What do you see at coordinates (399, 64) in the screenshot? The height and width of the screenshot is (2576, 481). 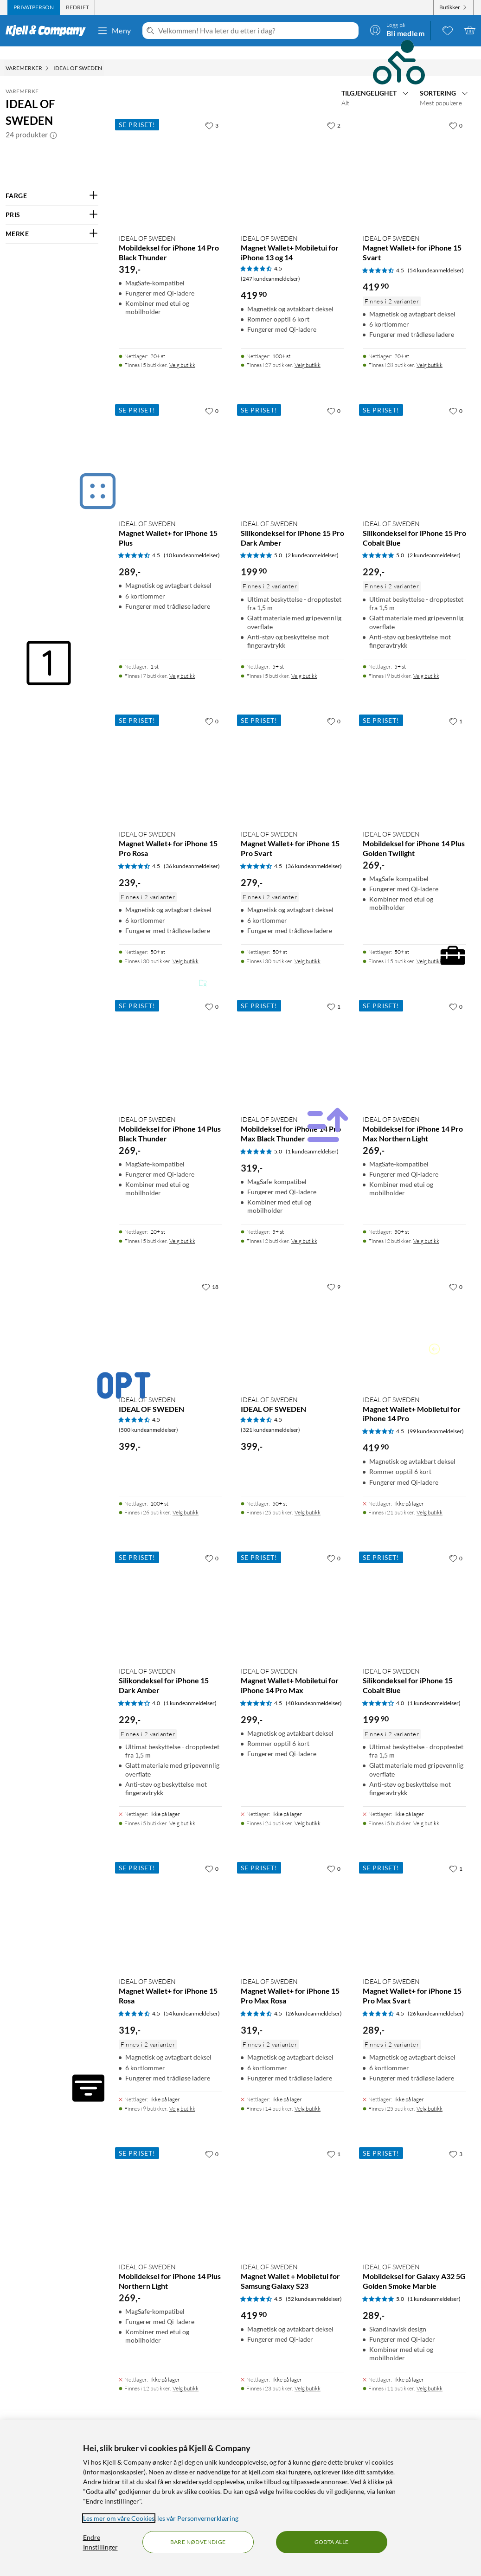 I see `access bike rental or cycling options` at bounding box center [399, 64].